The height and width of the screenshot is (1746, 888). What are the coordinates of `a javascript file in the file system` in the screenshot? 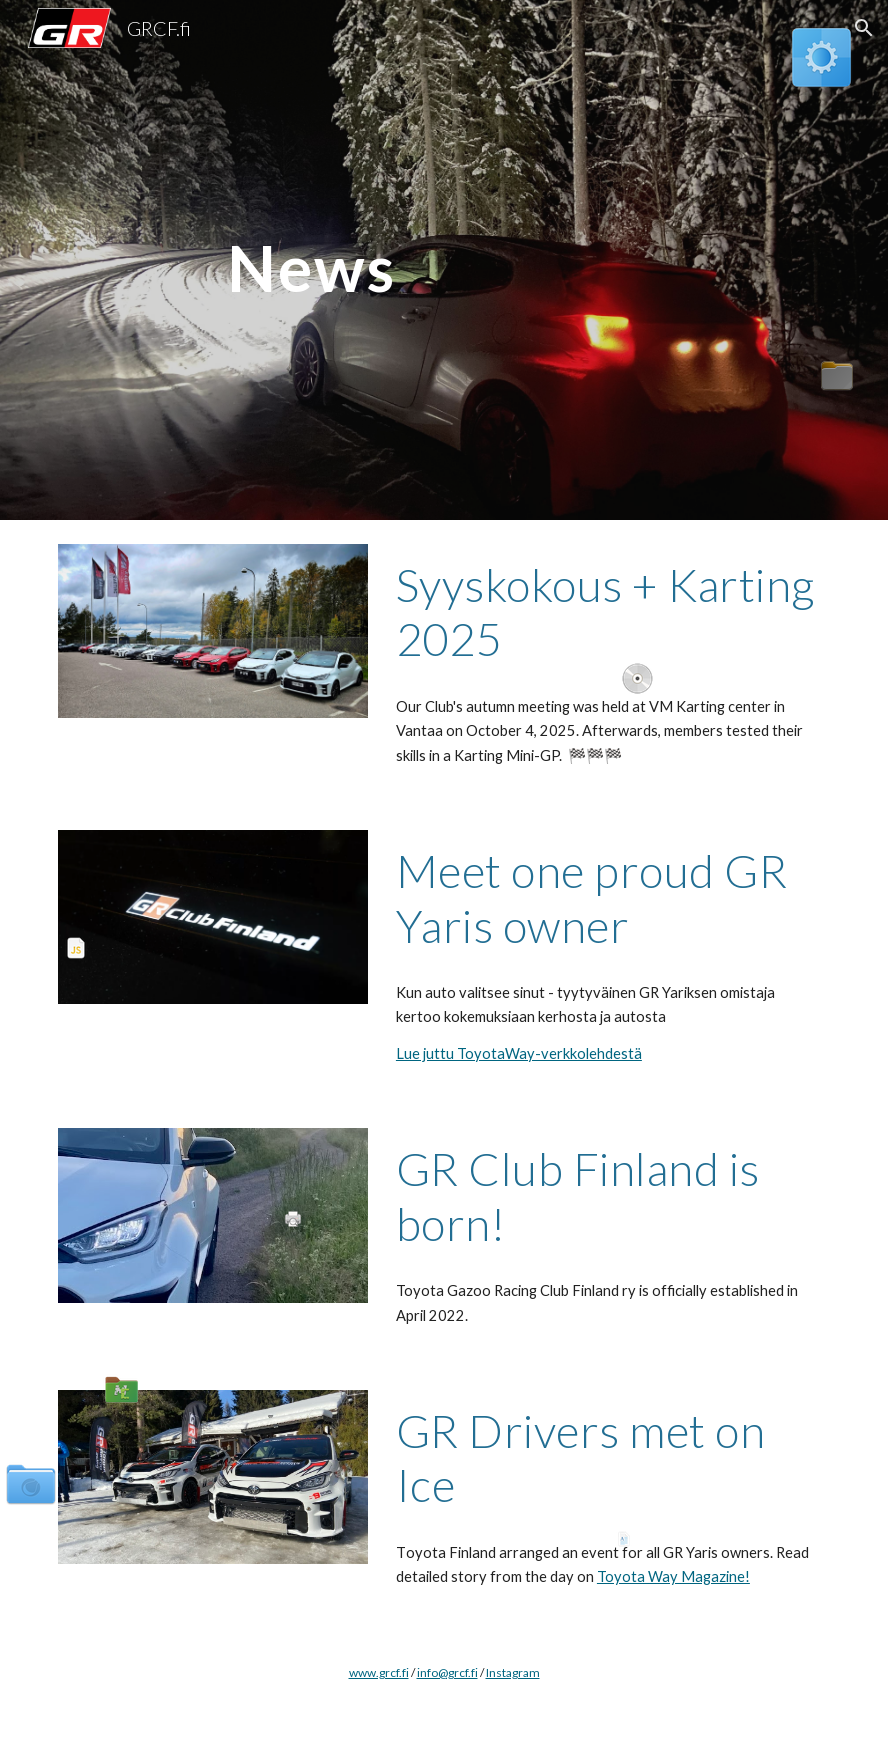 It's located at (76, 948).